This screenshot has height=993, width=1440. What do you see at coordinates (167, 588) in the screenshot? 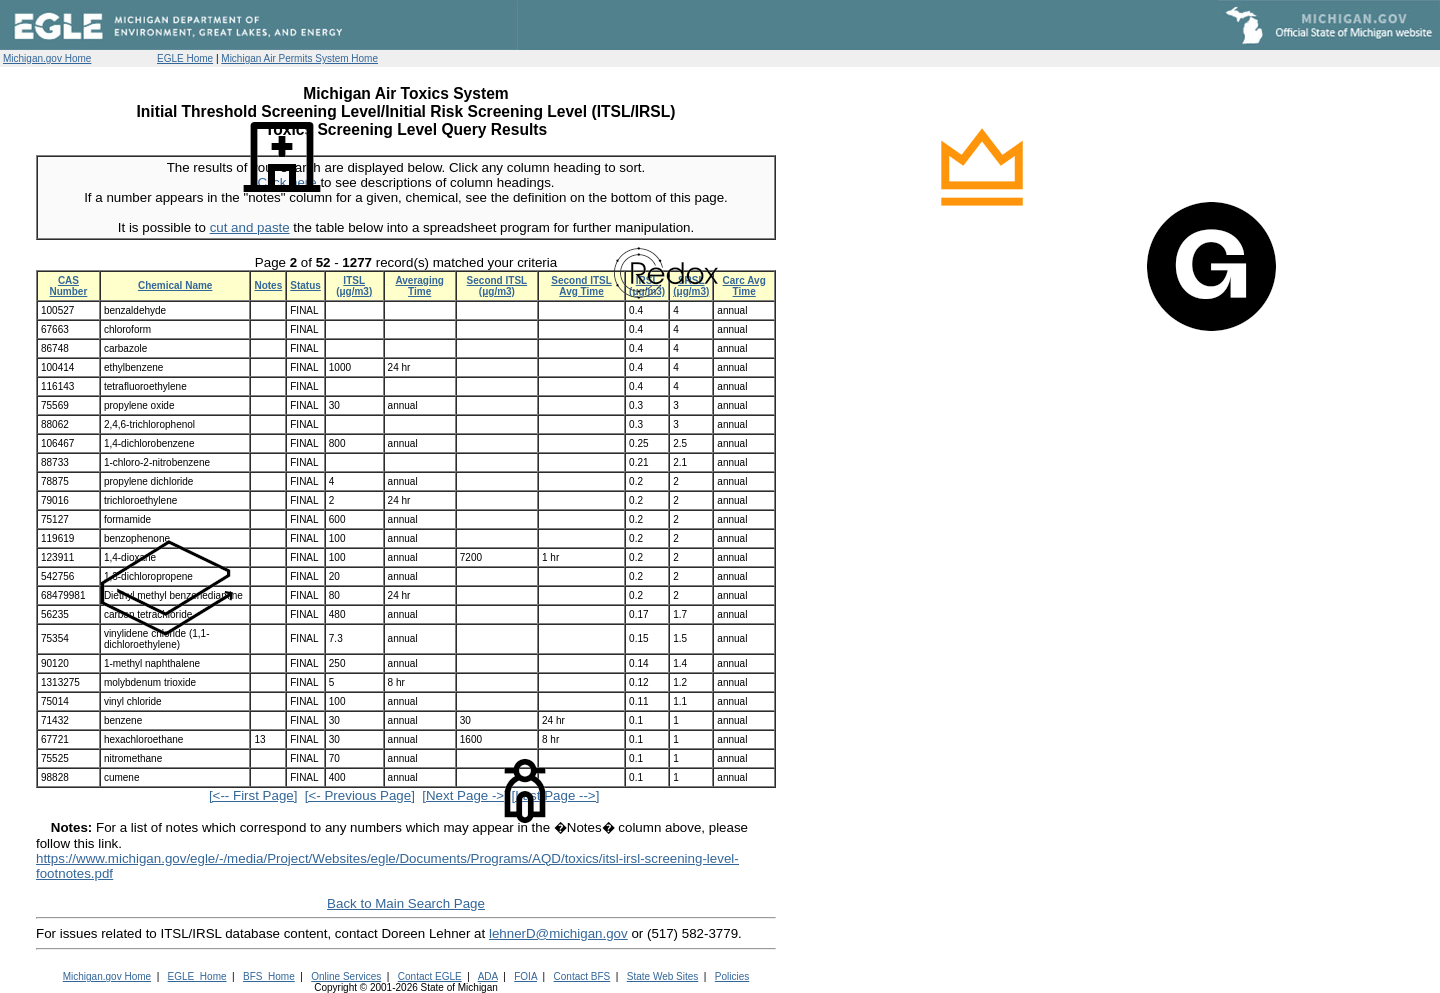
I see `LBRY decentralized content platform logo` at bounding box center [167, 588].